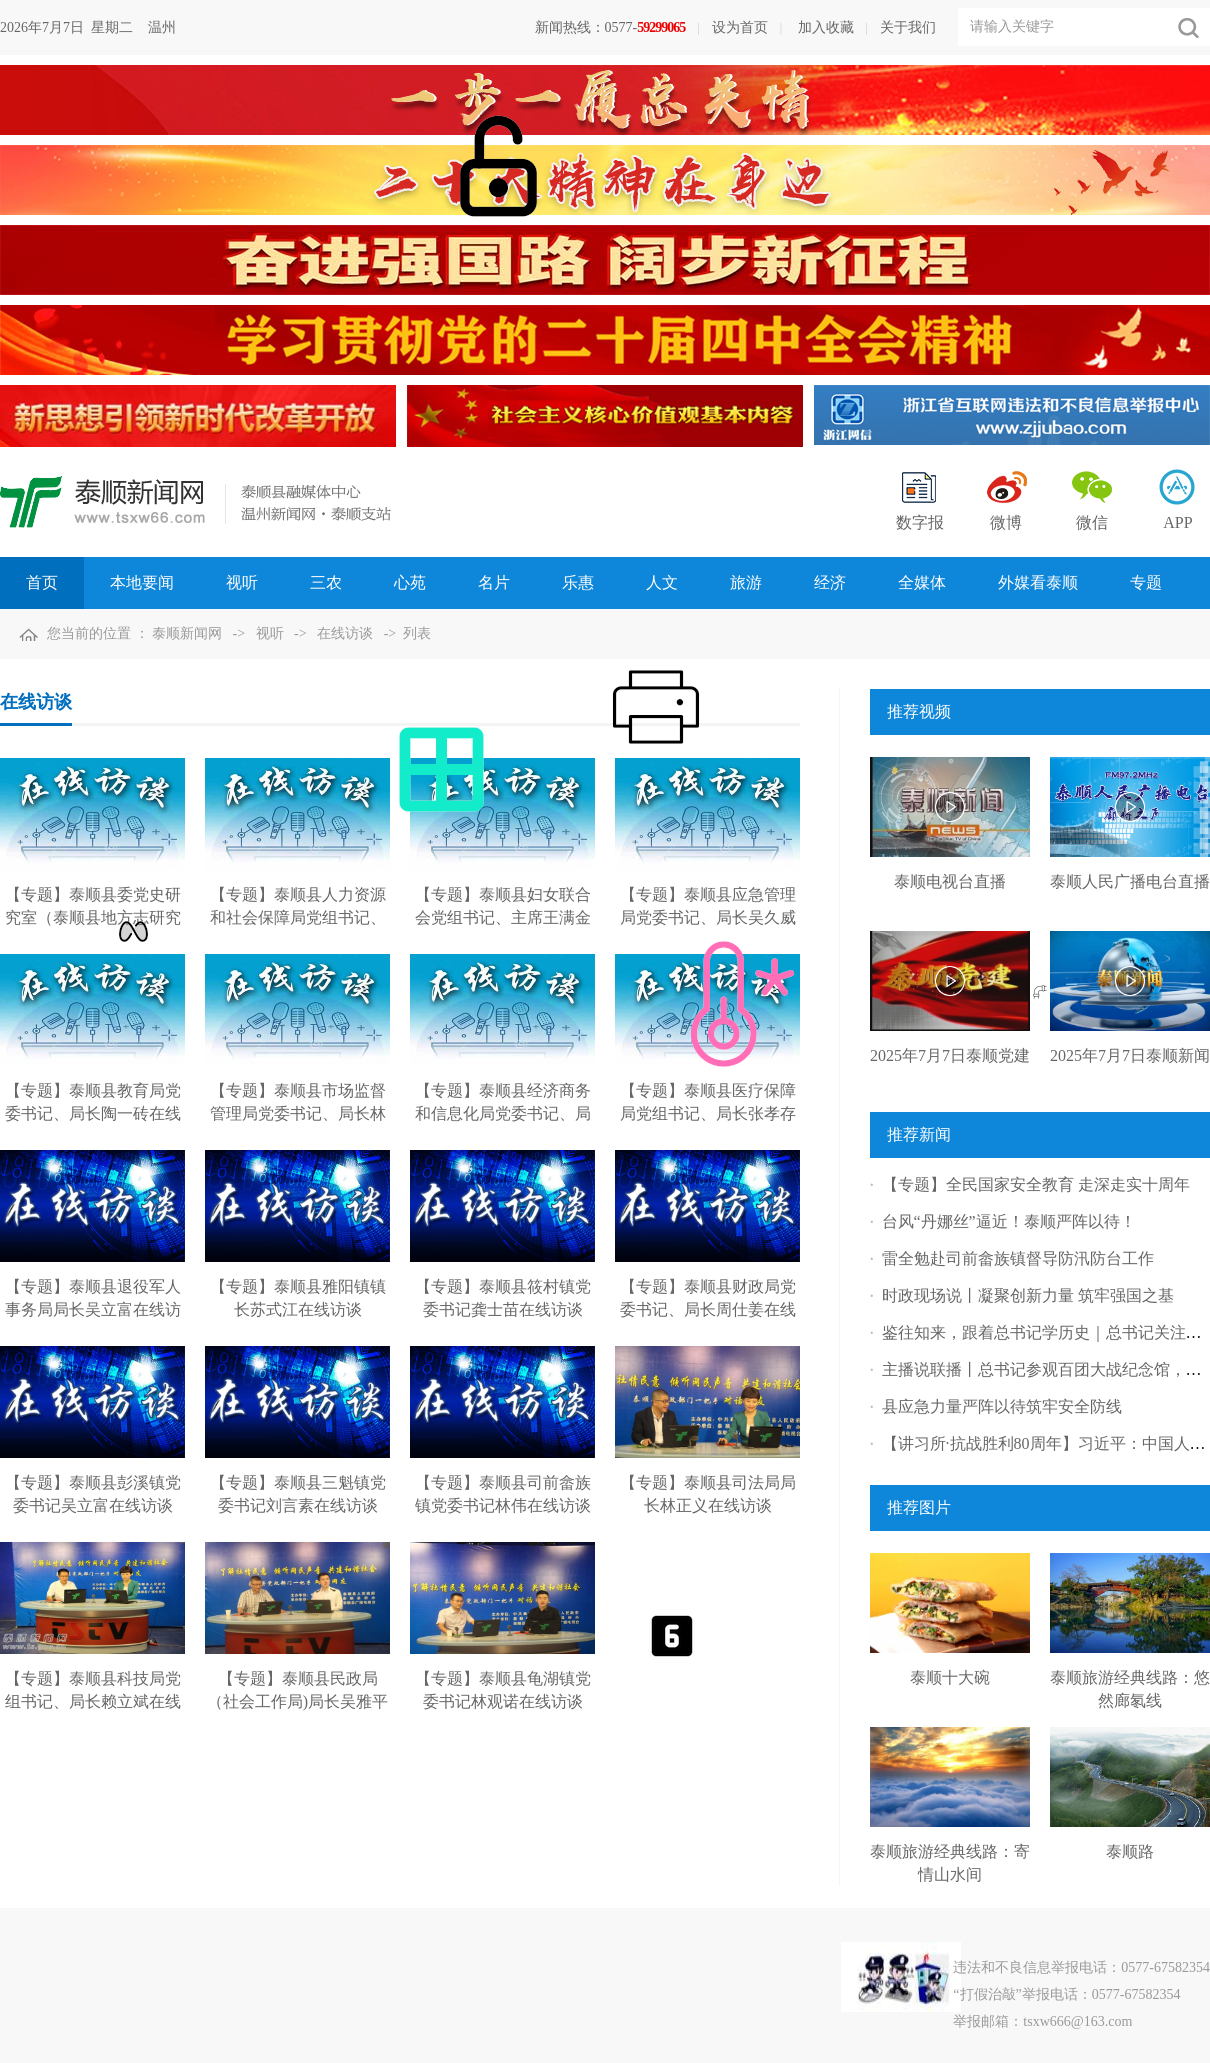 This screenshot has height=2063, width=1210. Describe the element at coordinates (672, 1636) in the screenshot. I see `select option 6 from a numbered list` at that location.